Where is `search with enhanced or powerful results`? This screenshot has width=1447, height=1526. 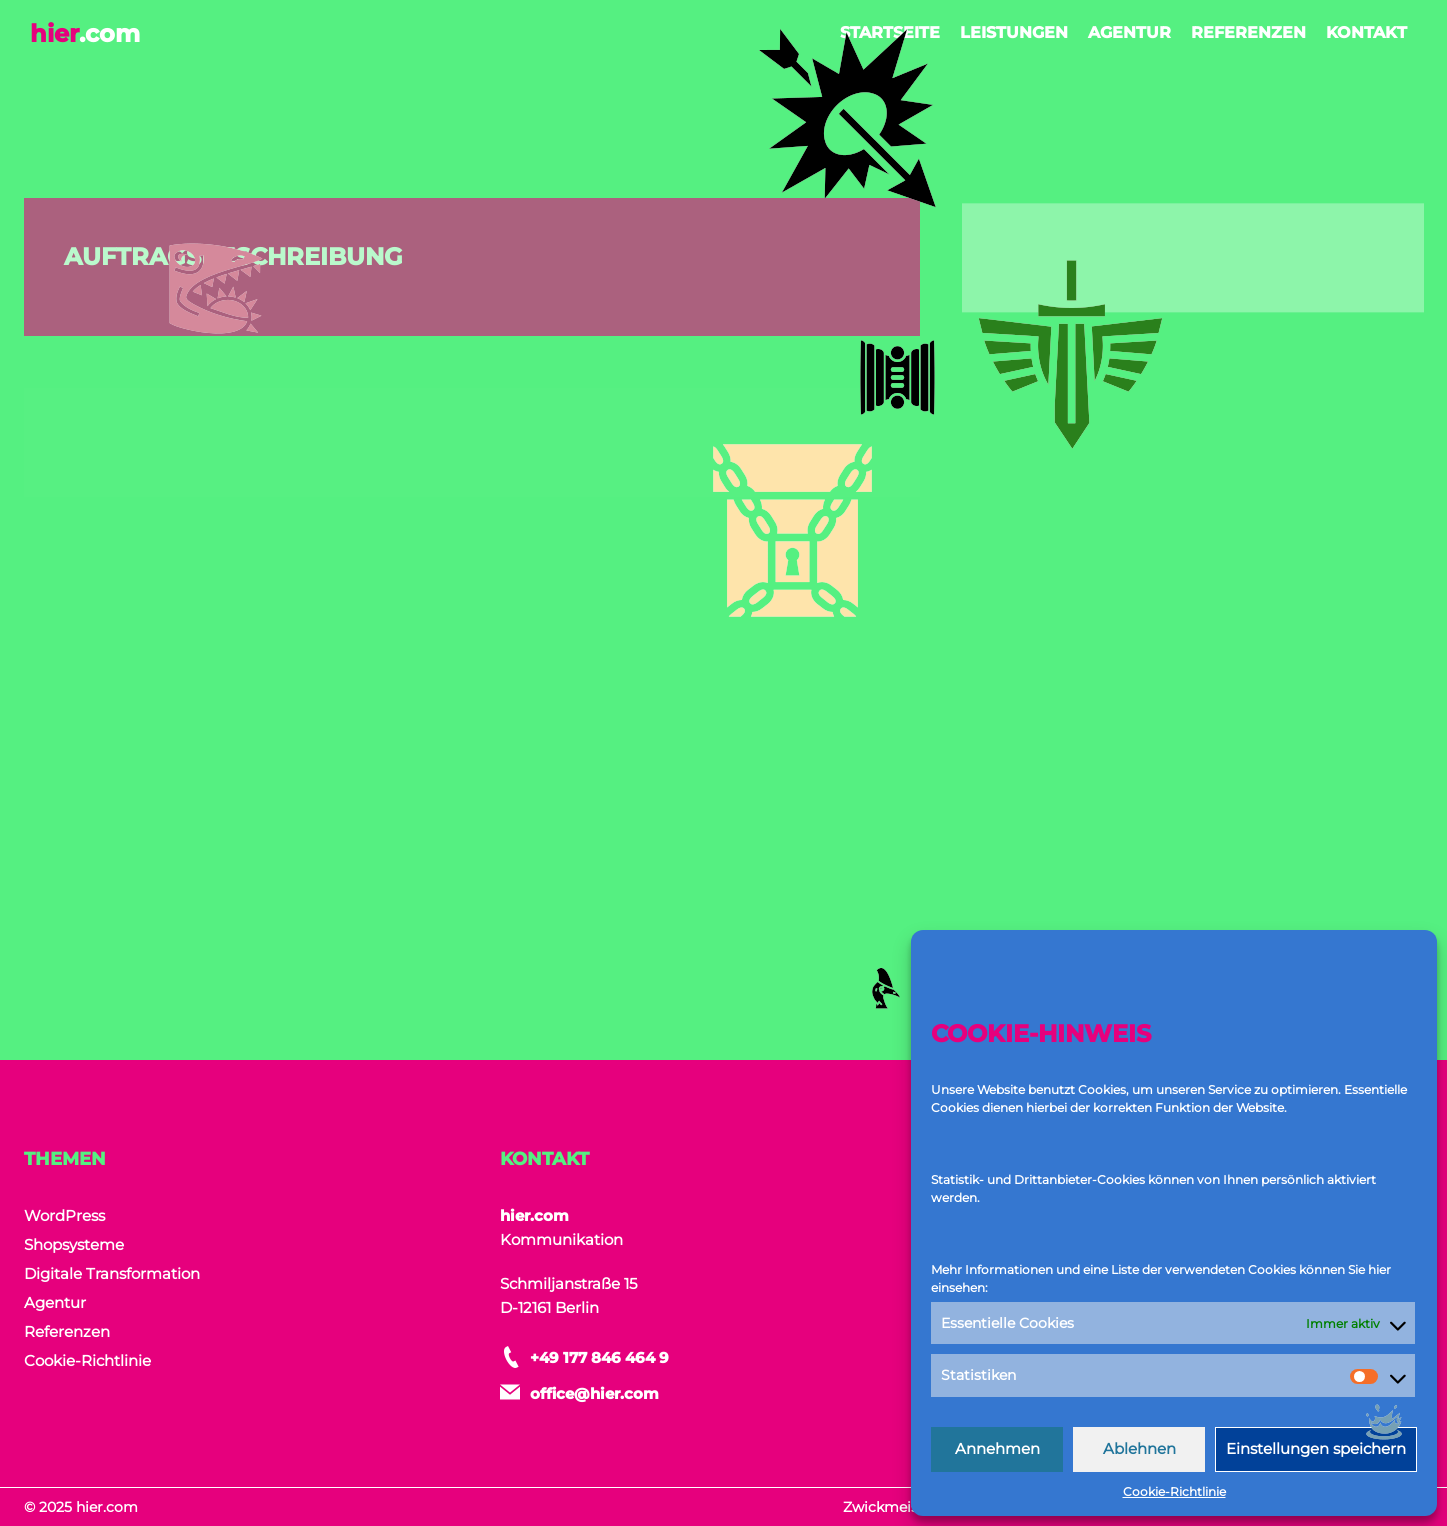 search with enhanced or powerful results is located at coordinates (847, 117).